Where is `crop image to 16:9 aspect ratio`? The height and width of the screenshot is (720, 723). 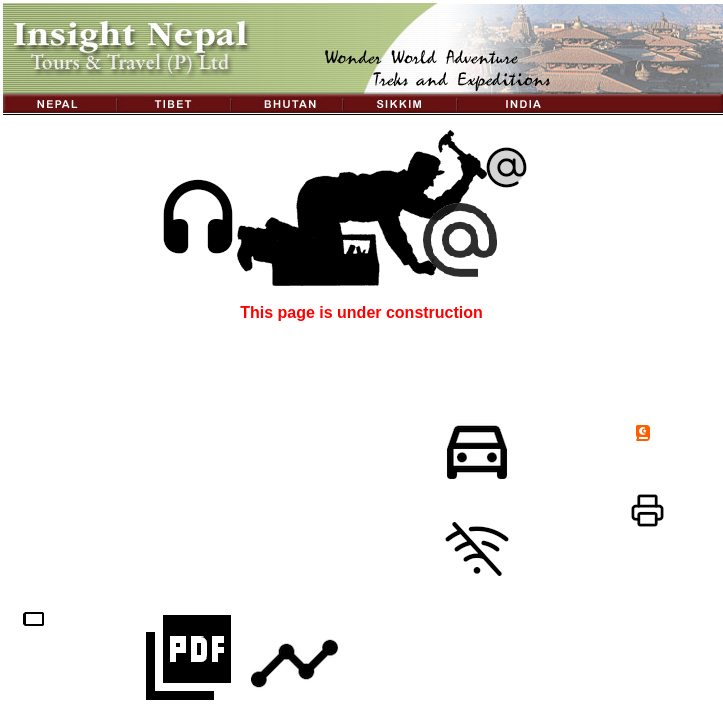 crop image to 16:9 aspect ratio is located at coordinates (34, 619).